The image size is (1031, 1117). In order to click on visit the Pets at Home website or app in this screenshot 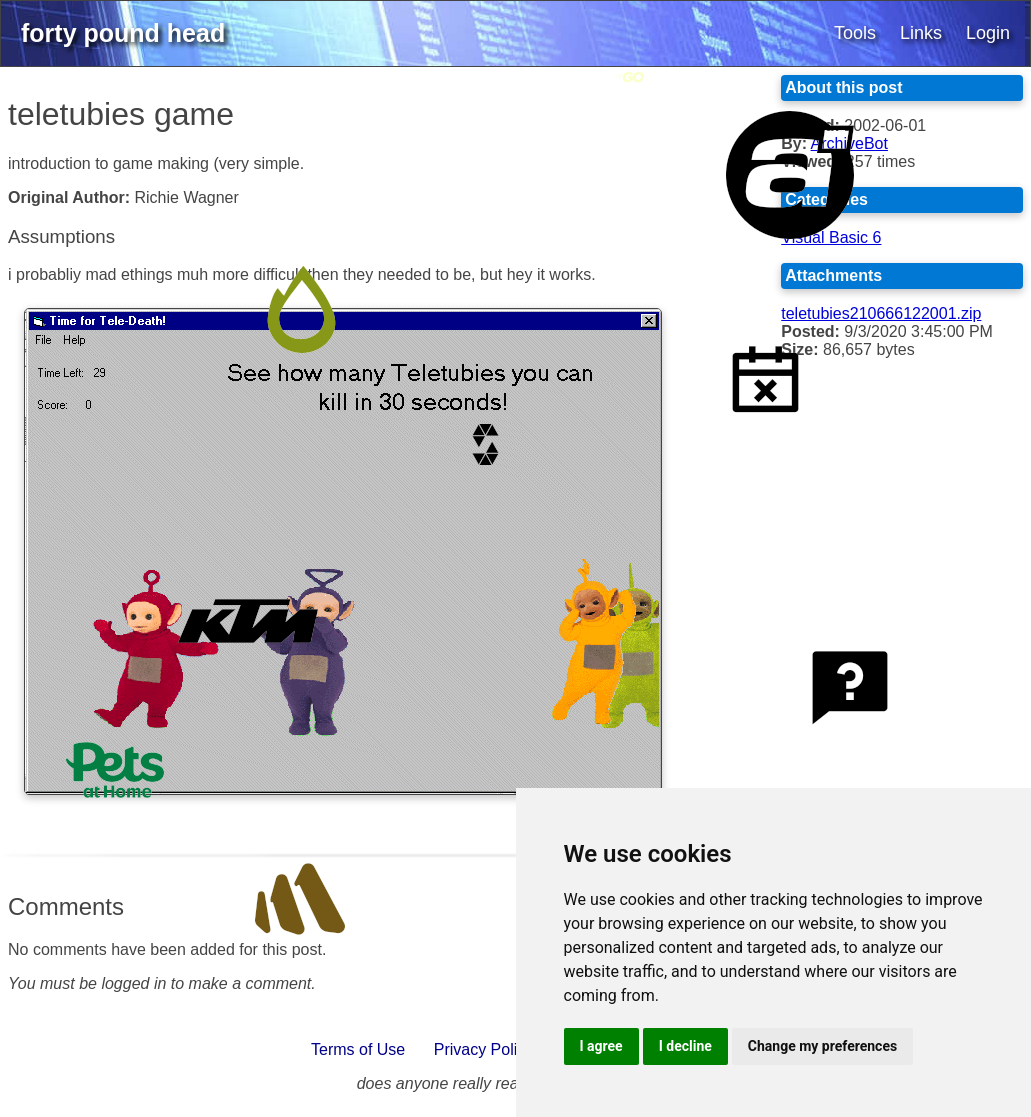, I will do `click(115, 770)`.